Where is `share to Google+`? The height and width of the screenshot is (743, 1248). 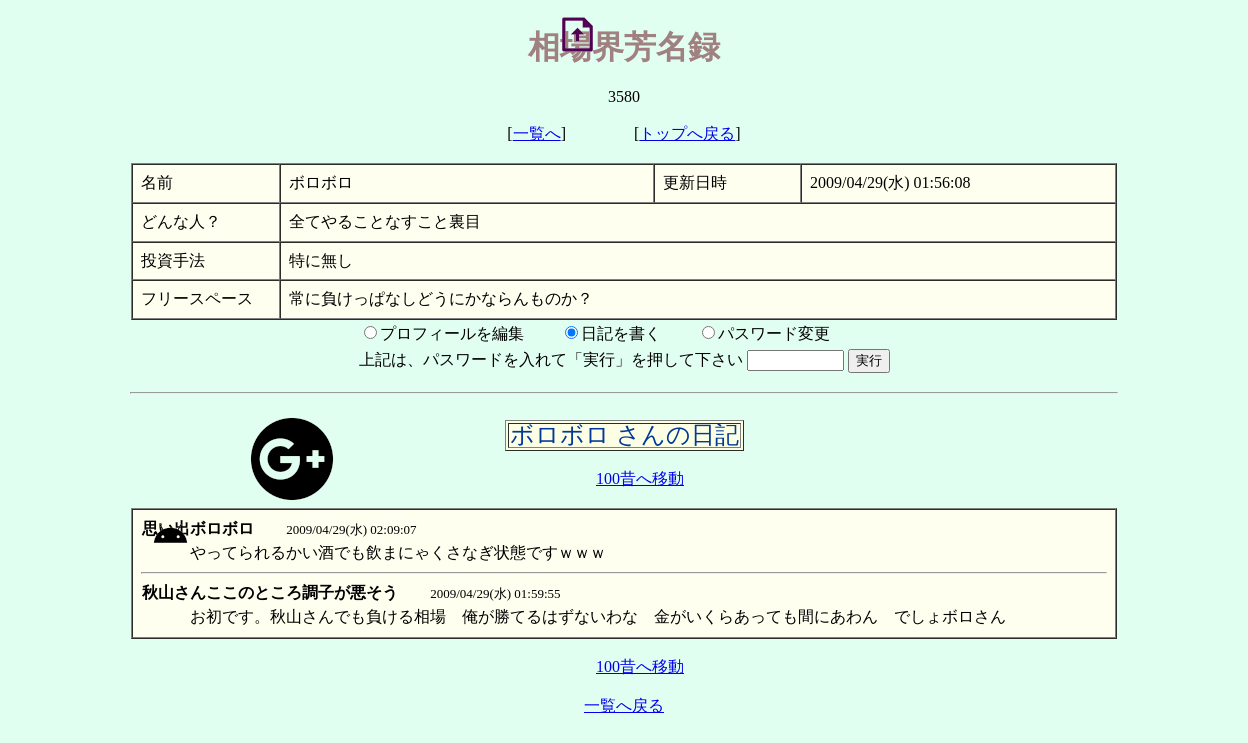
share to Google+ is located at coordinates (292, 459).